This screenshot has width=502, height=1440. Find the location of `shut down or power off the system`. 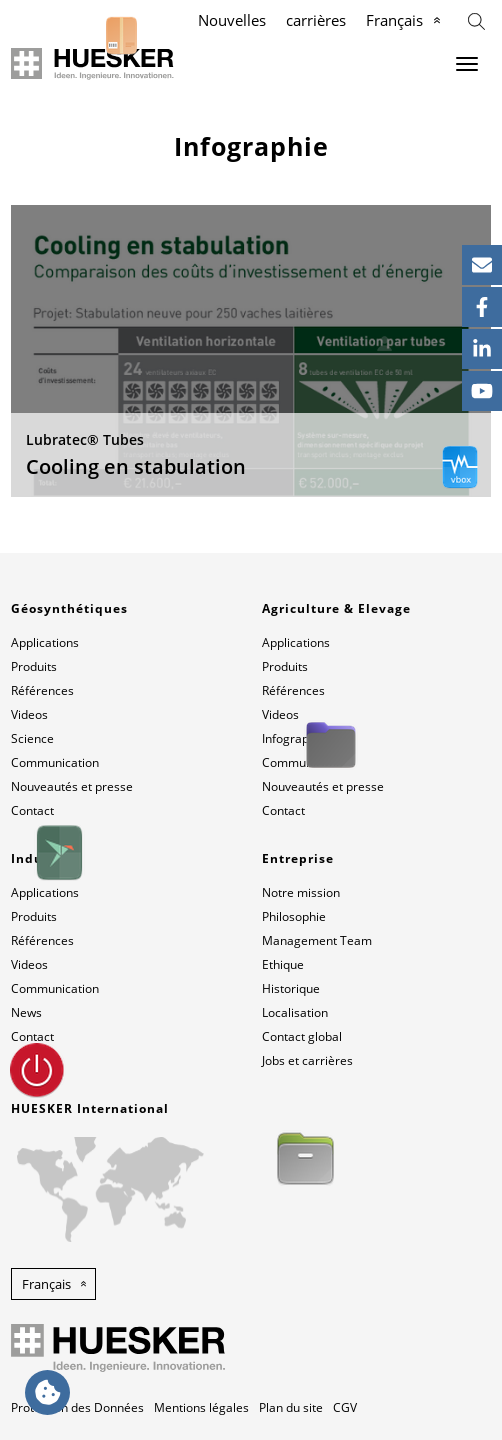

shut down or power off the system is located at coordinates (38, 1071).